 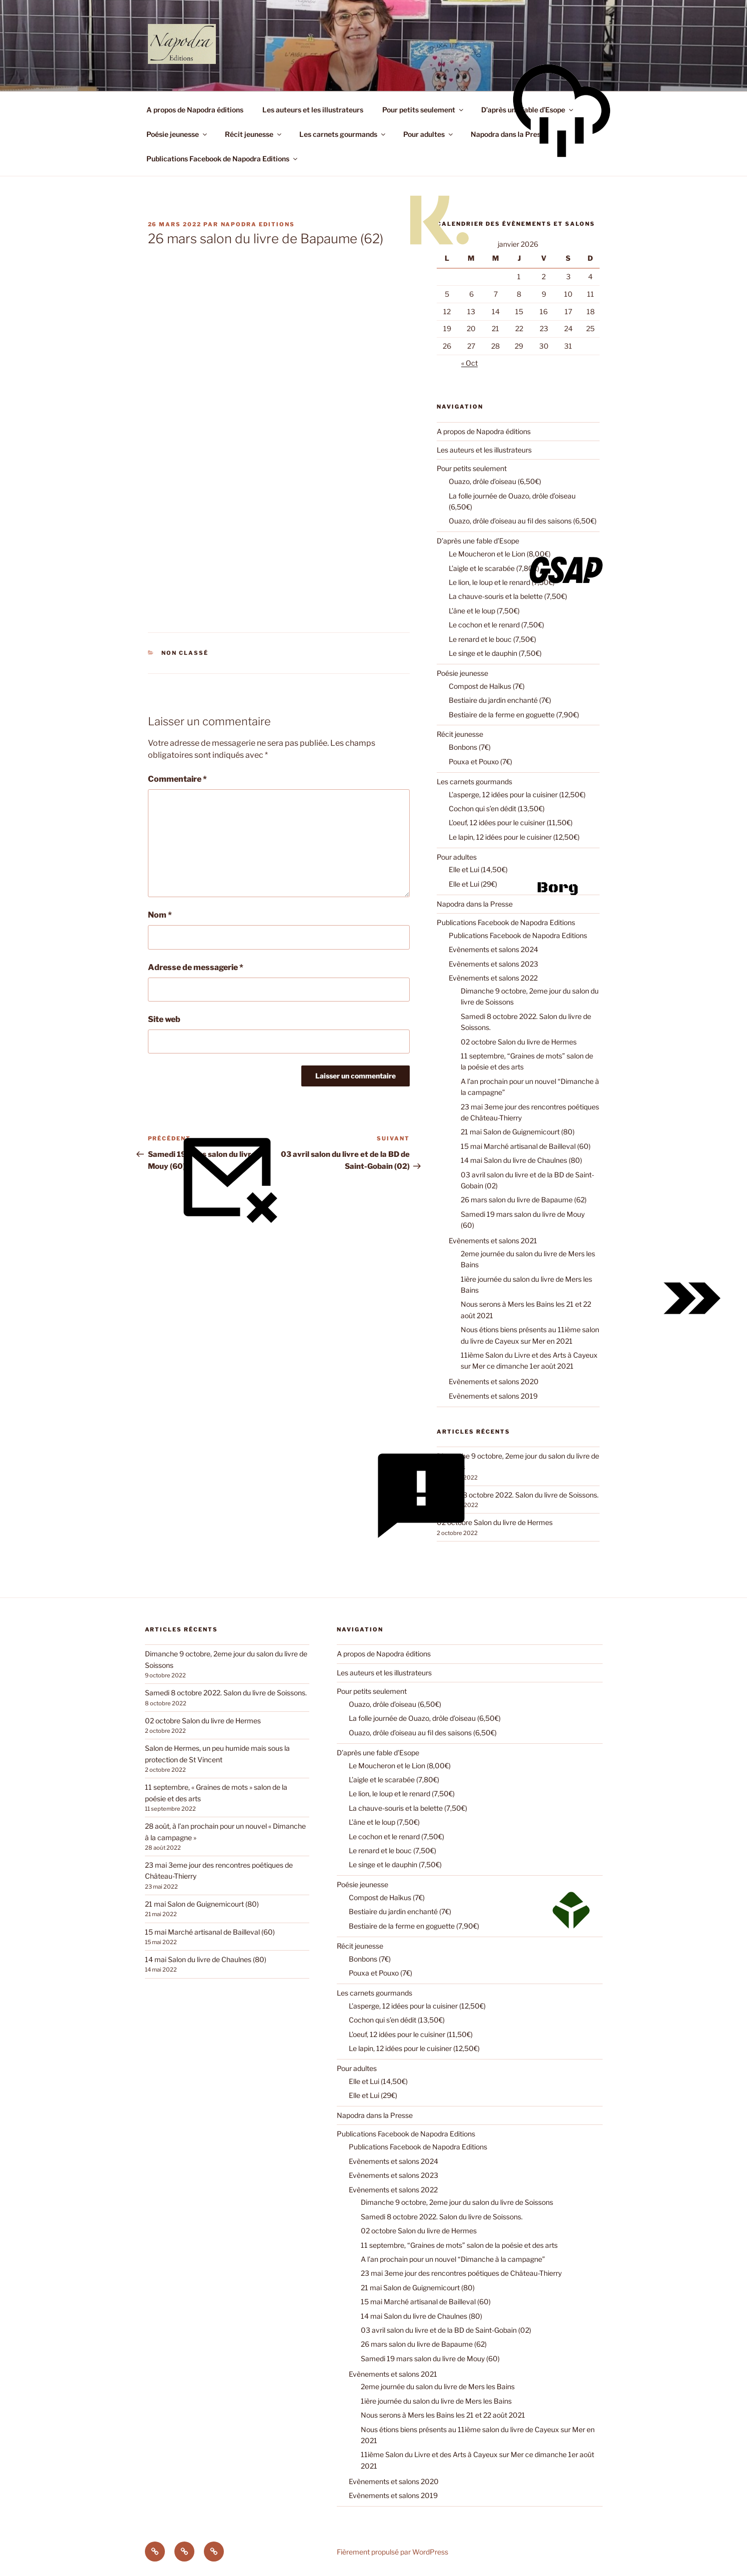 What do you see at coordinates (692, 1298) in the screenshot?
I see `inertia.js framework logo` at bounding box center [692, 1298].